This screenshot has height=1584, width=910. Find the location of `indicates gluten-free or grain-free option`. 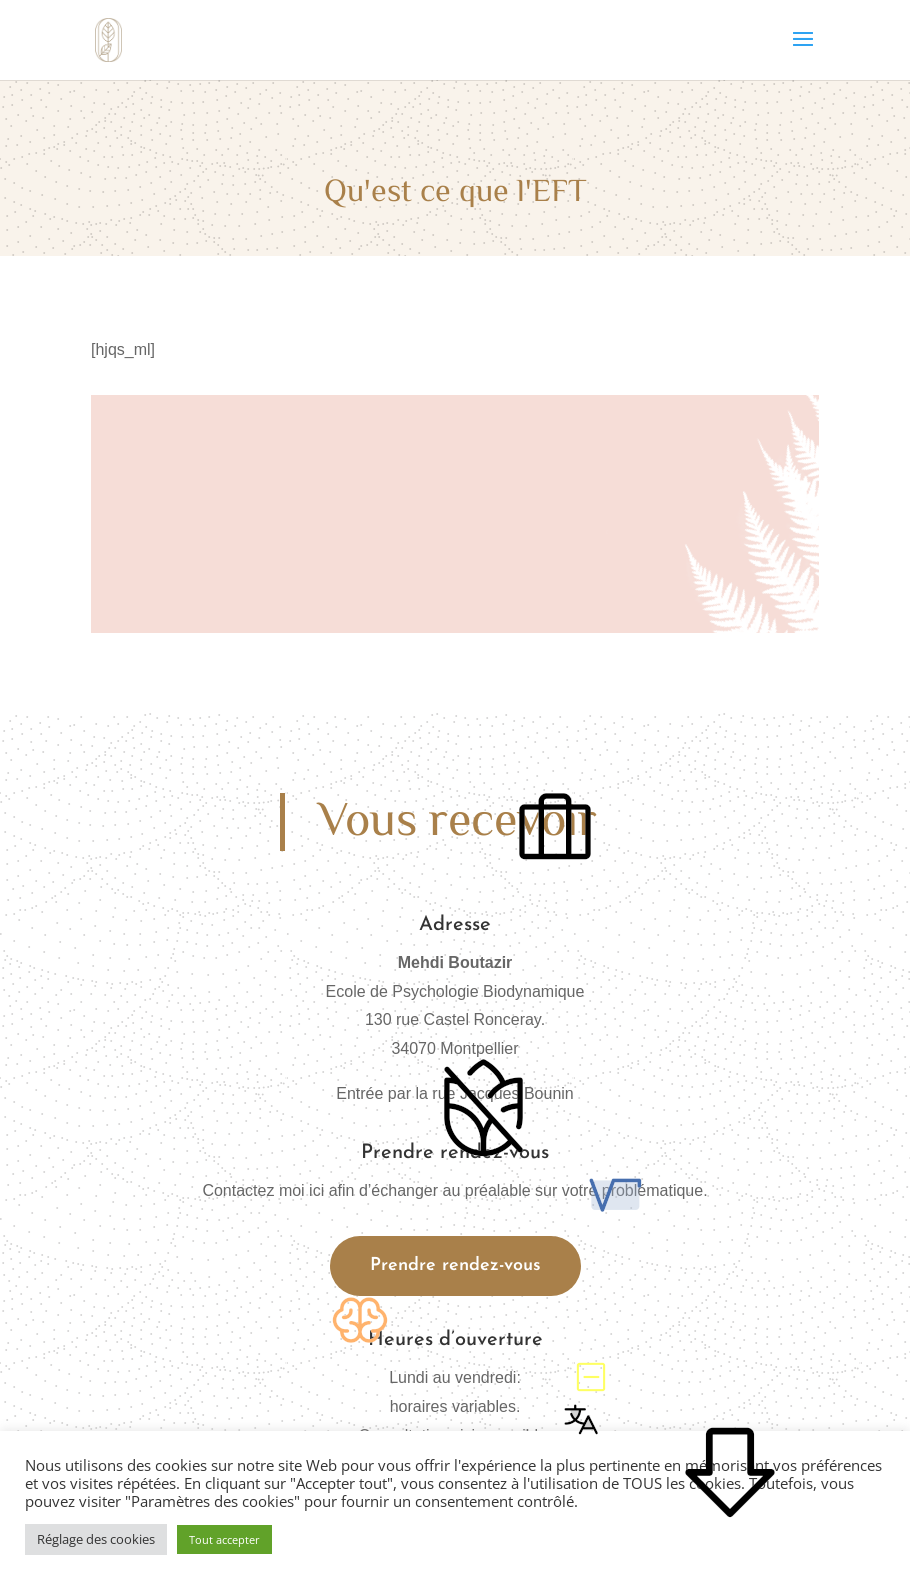

indicates gluten-free or grain-free option is located at coordinates (483, 1109).